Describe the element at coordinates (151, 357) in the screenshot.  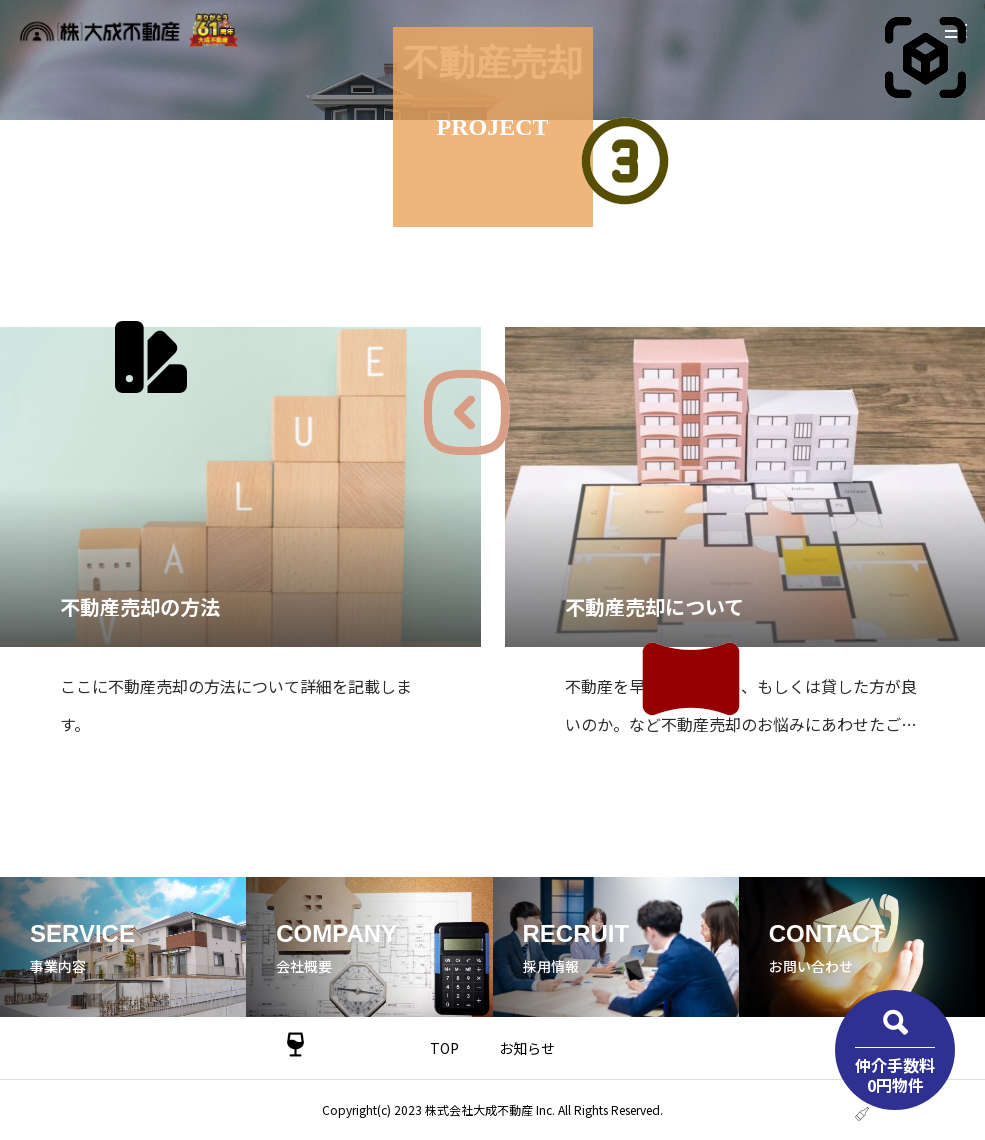
I see `open color picker or palette options` at that location.